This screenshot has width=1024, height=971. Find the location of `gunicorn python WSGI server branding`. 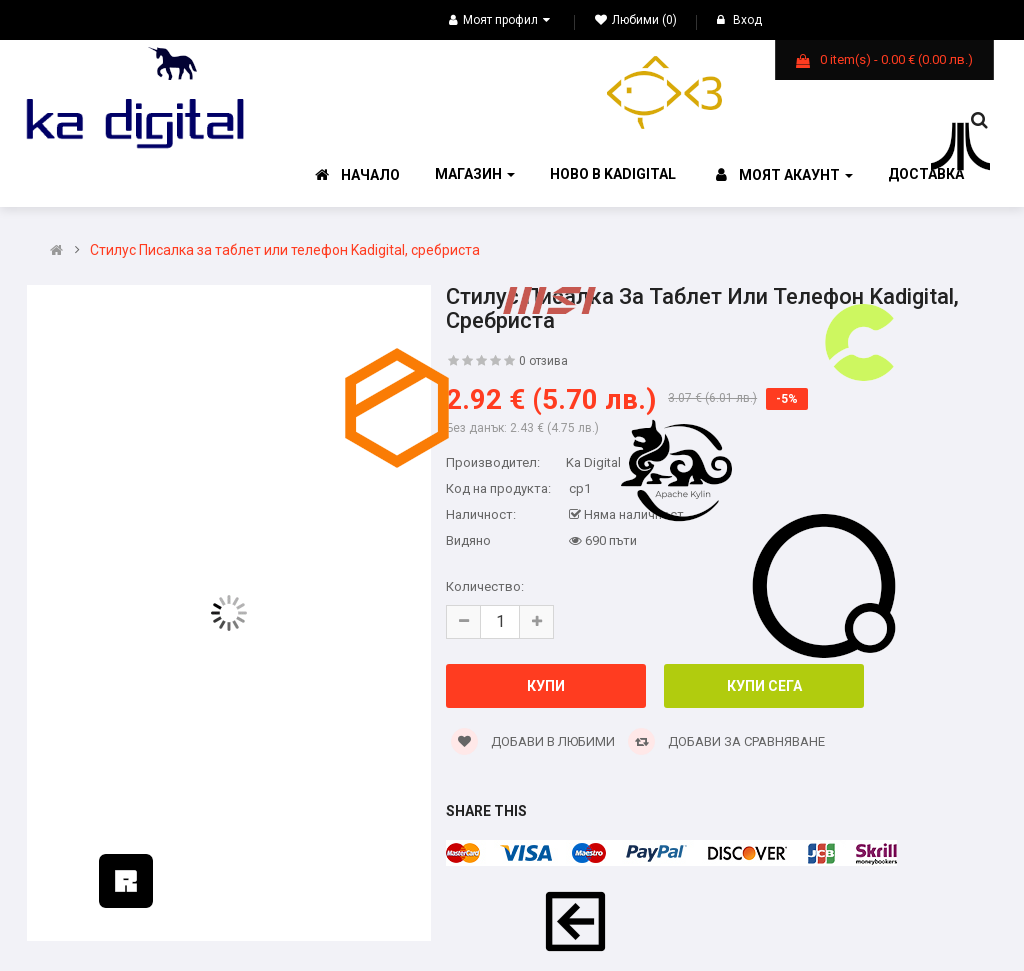

gunicorn python WSGI server branding is located at coordinates (172, 63).